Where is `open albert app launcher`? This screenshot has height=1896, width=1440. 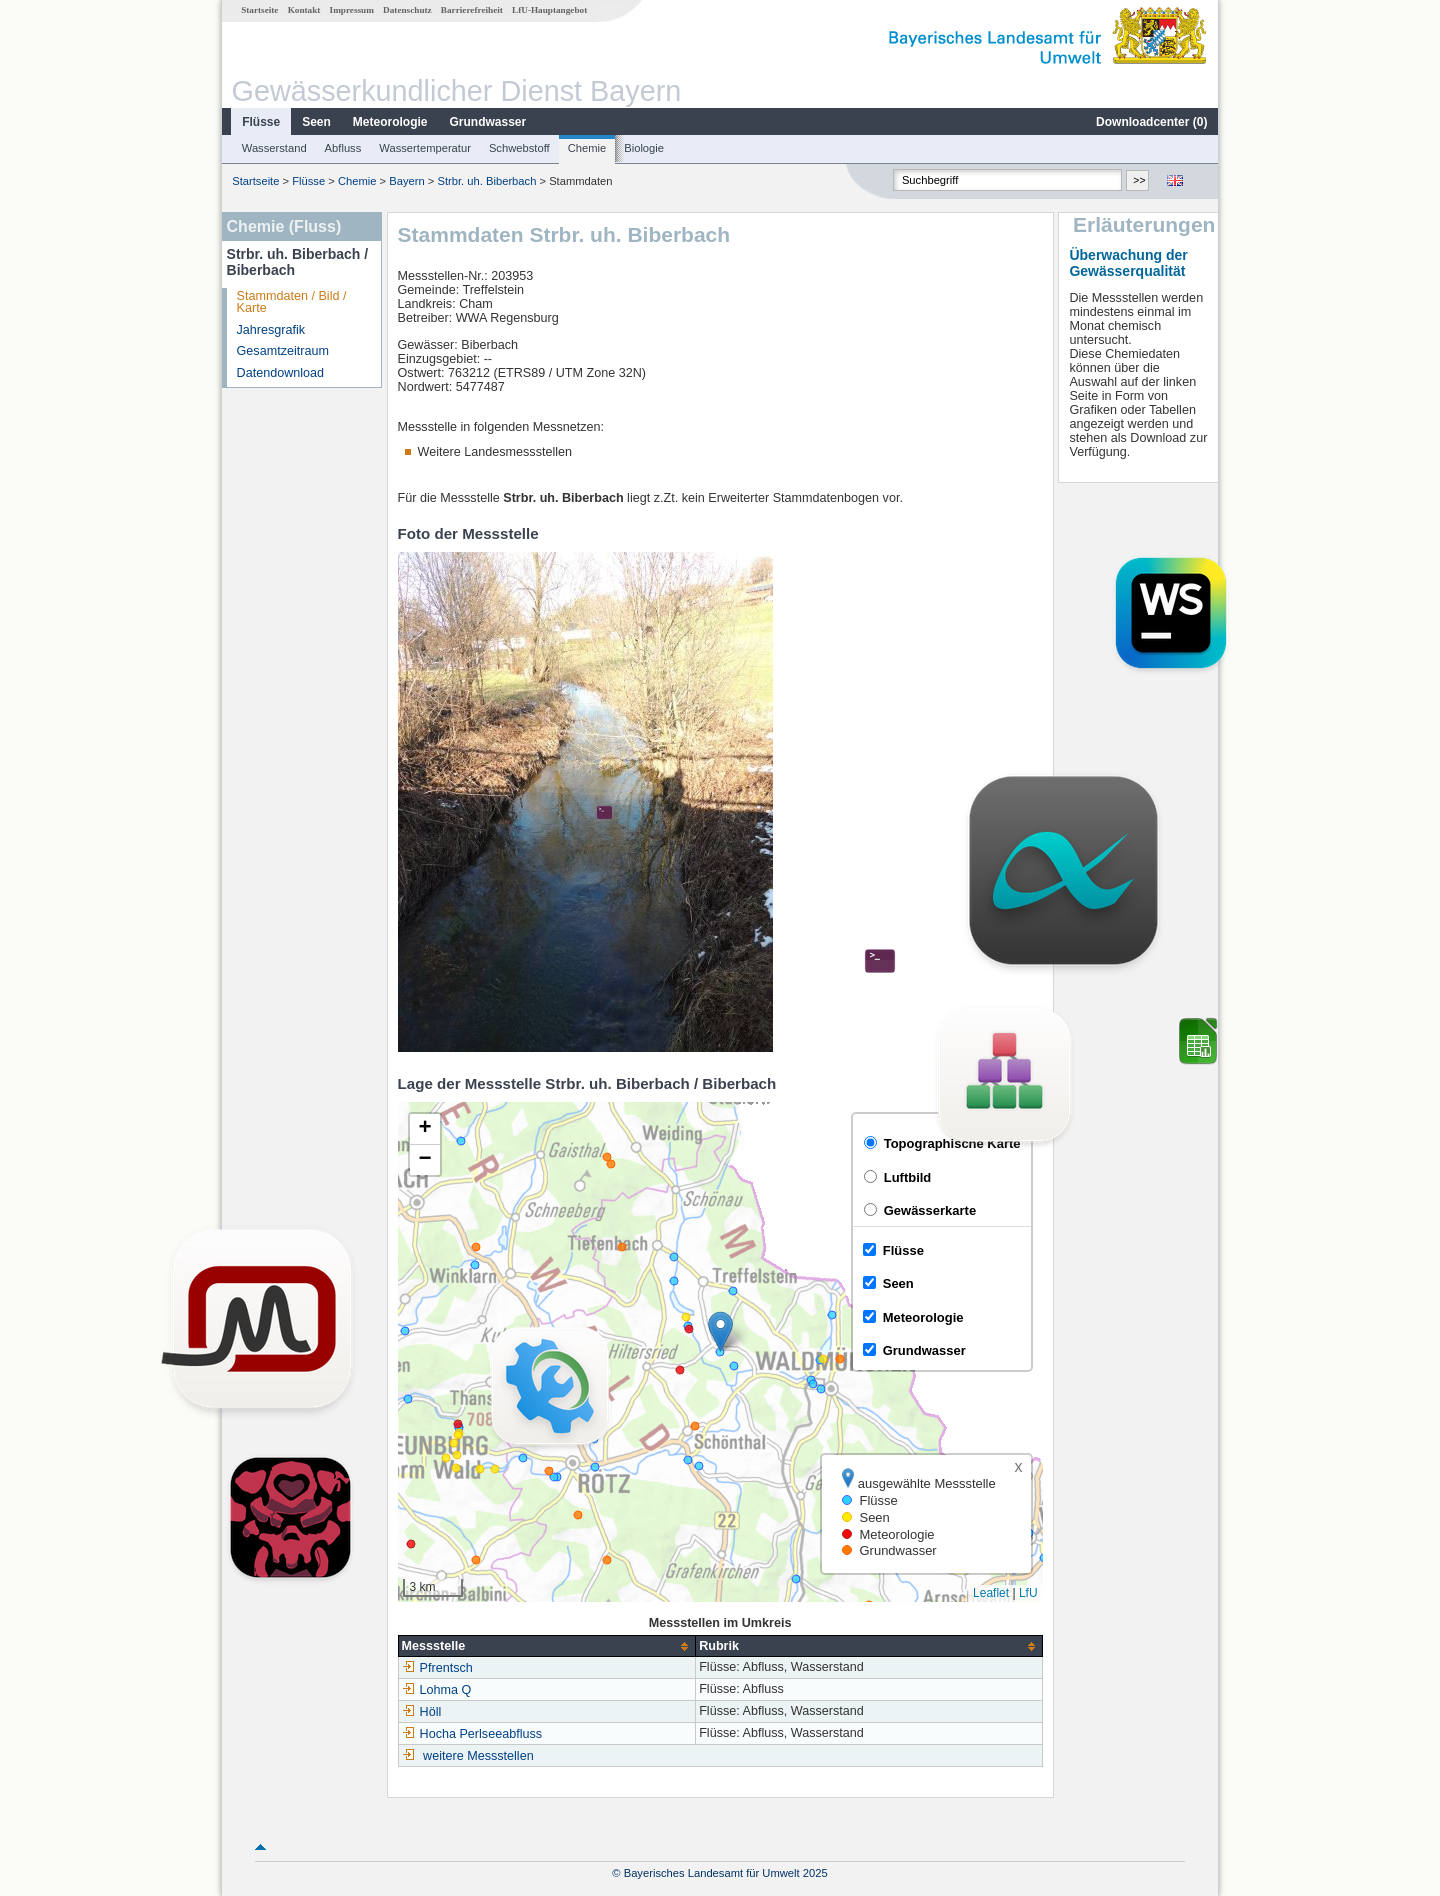 open albert app launcher is located at coordinates (1063, 870).